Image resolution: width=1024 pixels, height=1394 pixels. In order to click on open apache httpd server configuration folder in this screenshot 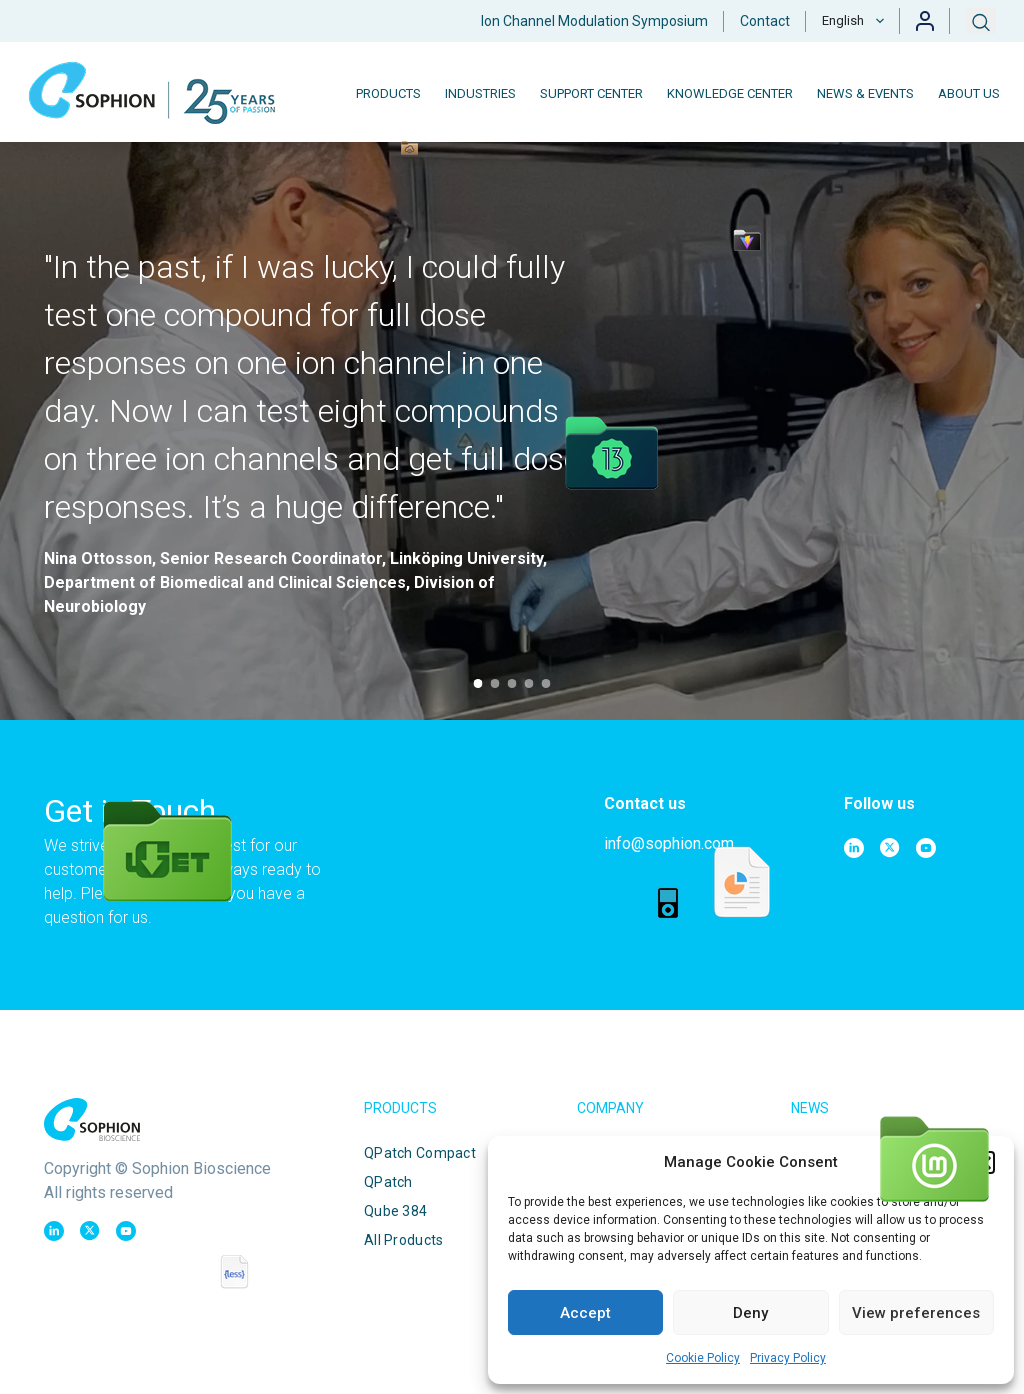, I will do `click(409, 148)`.